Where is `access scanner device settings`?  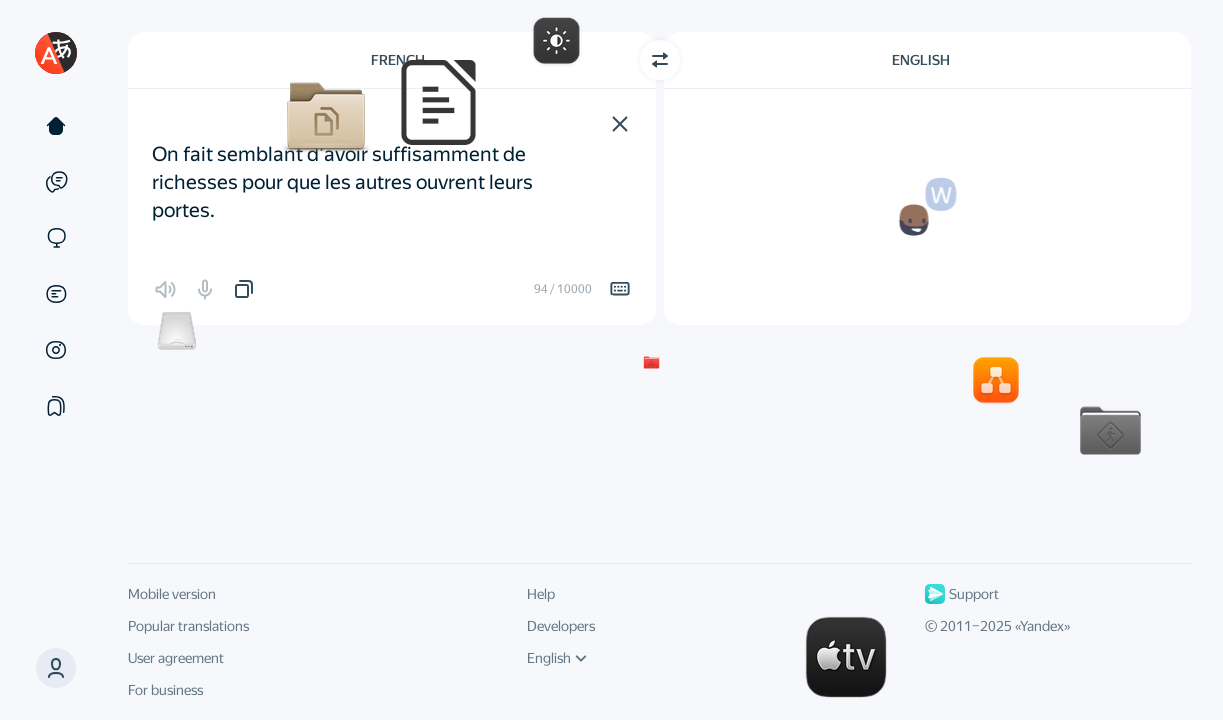
access scanner device settings is located at coordinates (177, 331).